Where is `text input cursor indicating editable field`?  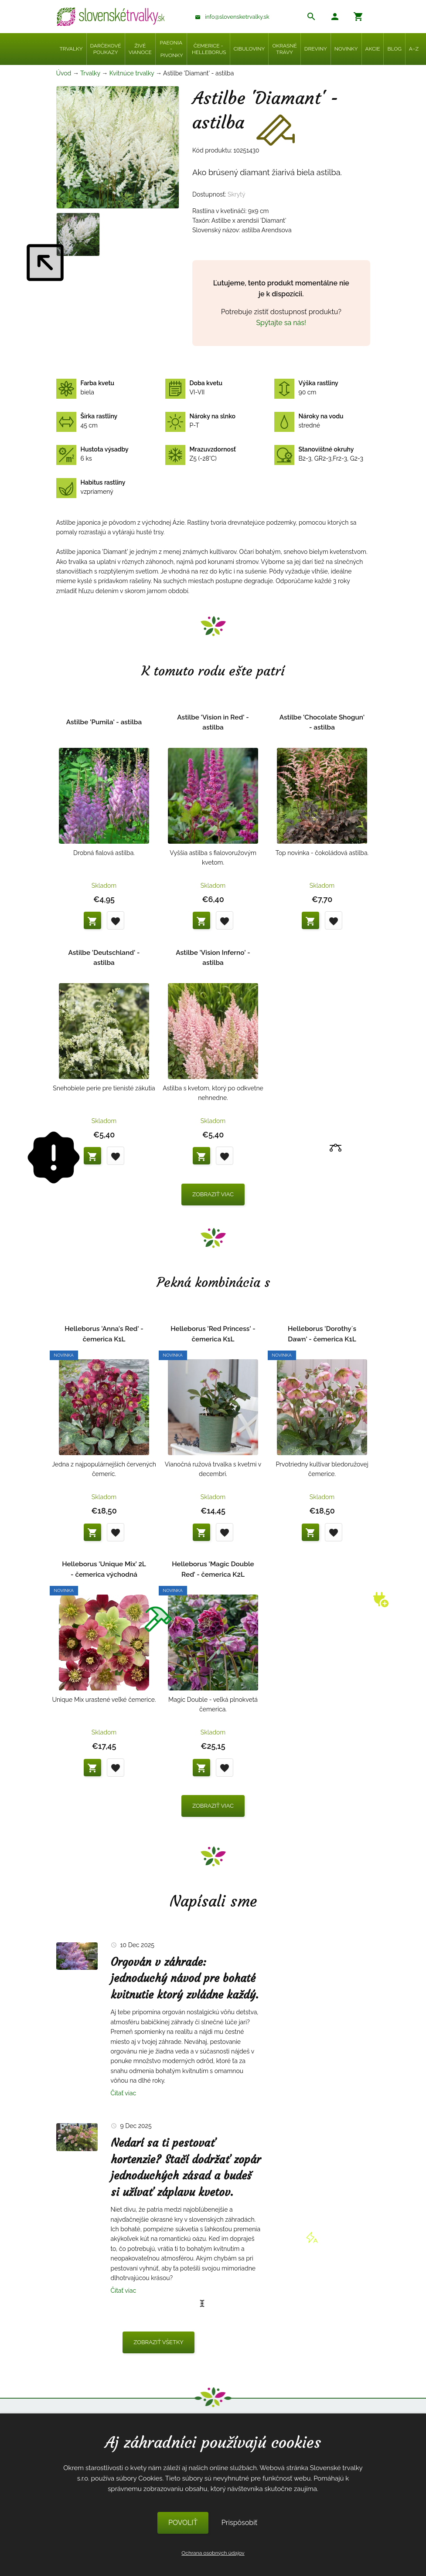 text input cursor indicating editable field is located at coordinates (202, 2303).